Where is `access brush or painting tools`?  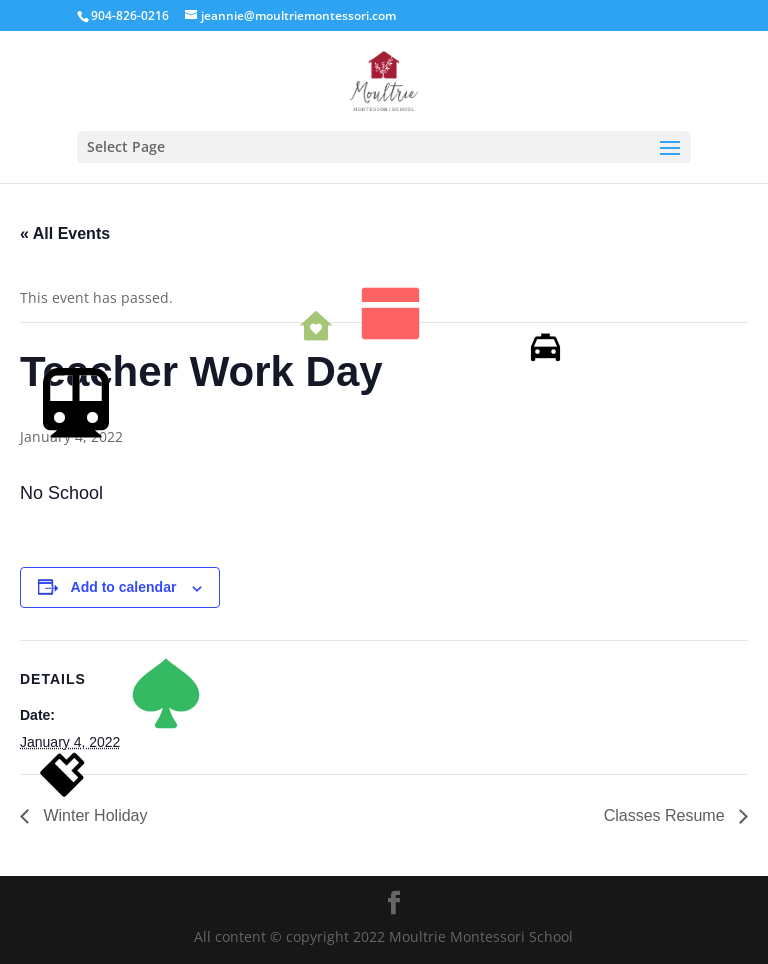 access brush or painting tools is located at coordinates (63, 773).